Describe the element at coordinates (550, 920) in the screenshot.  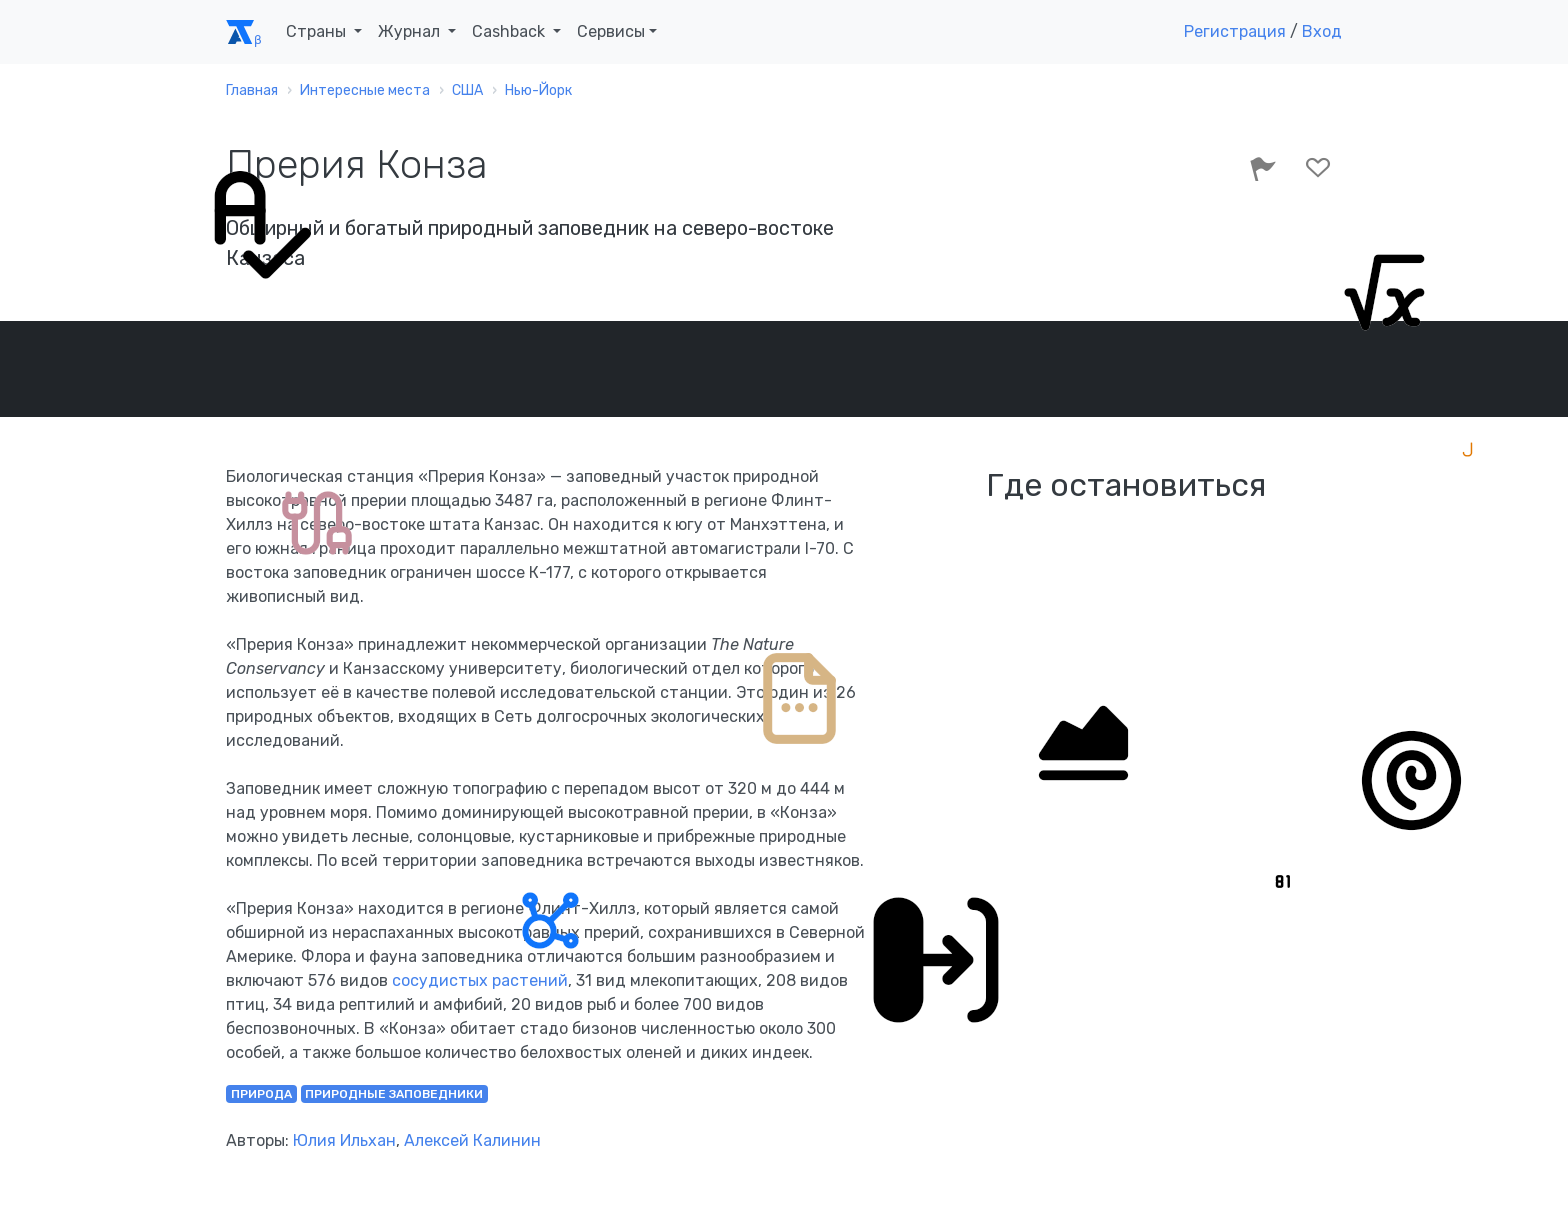
I see `access affiliate or referral program` at that location.